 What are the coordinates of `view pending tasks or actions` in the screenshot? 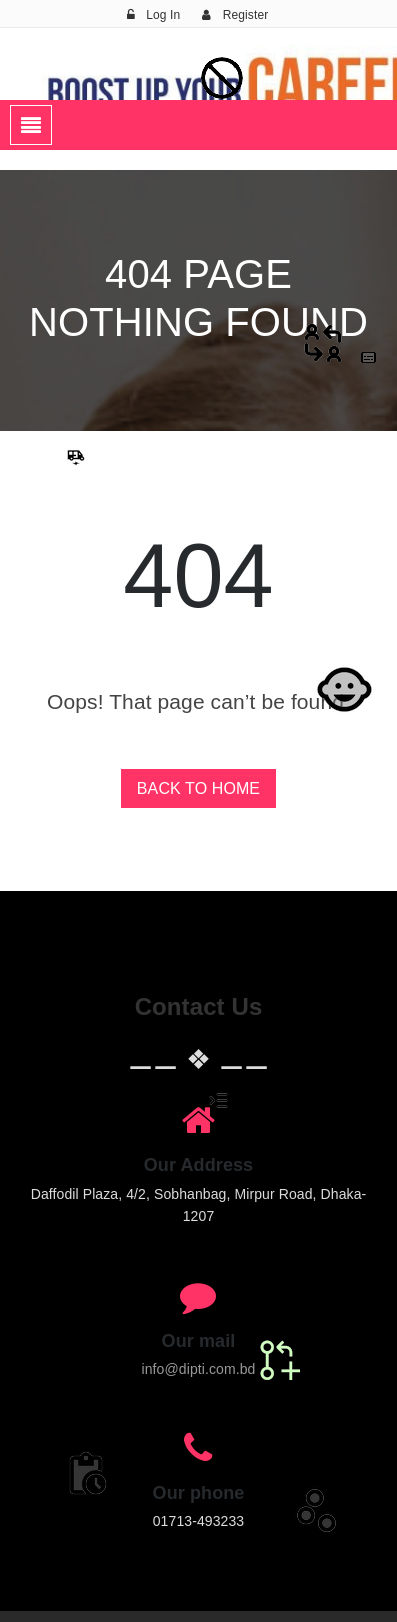 It's located at (86, 1474).